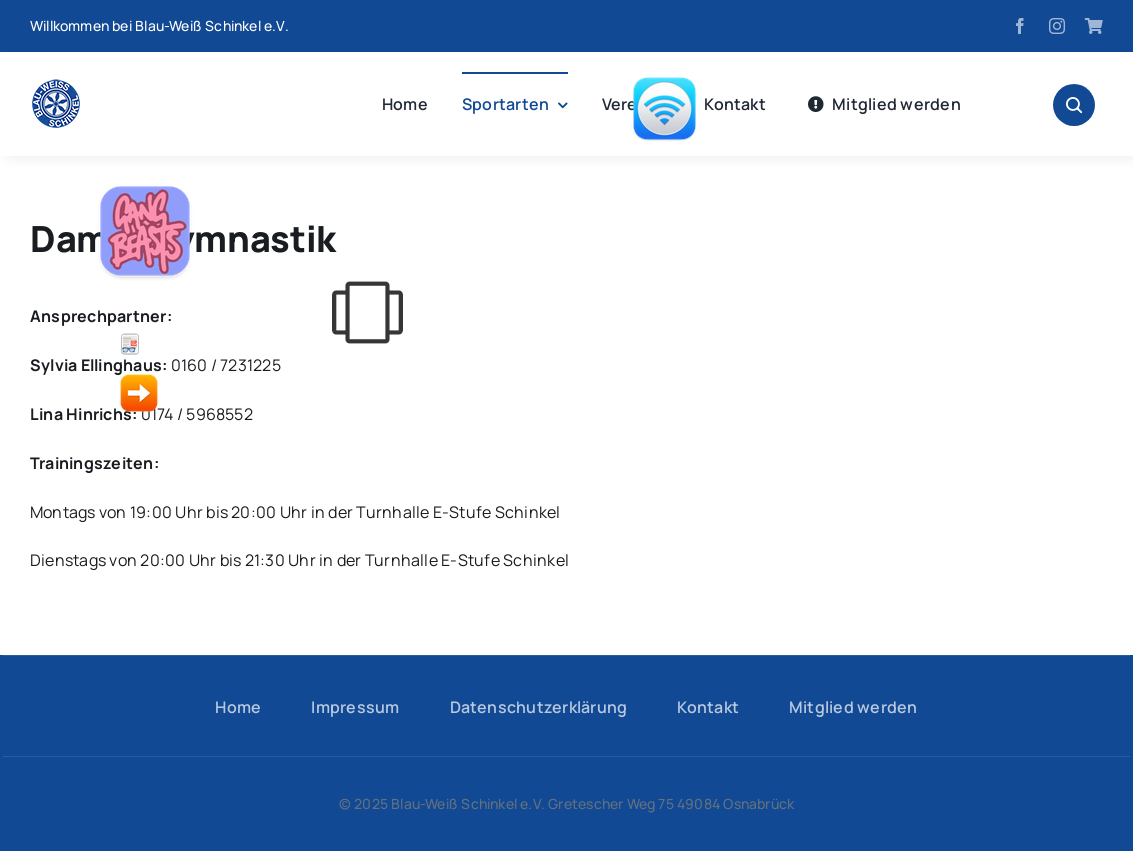 This screenshot has height=851, width=1133. Describe the element at coordinates (139, 393) in the screenshot. I see `log out of the current account or session` at that location.